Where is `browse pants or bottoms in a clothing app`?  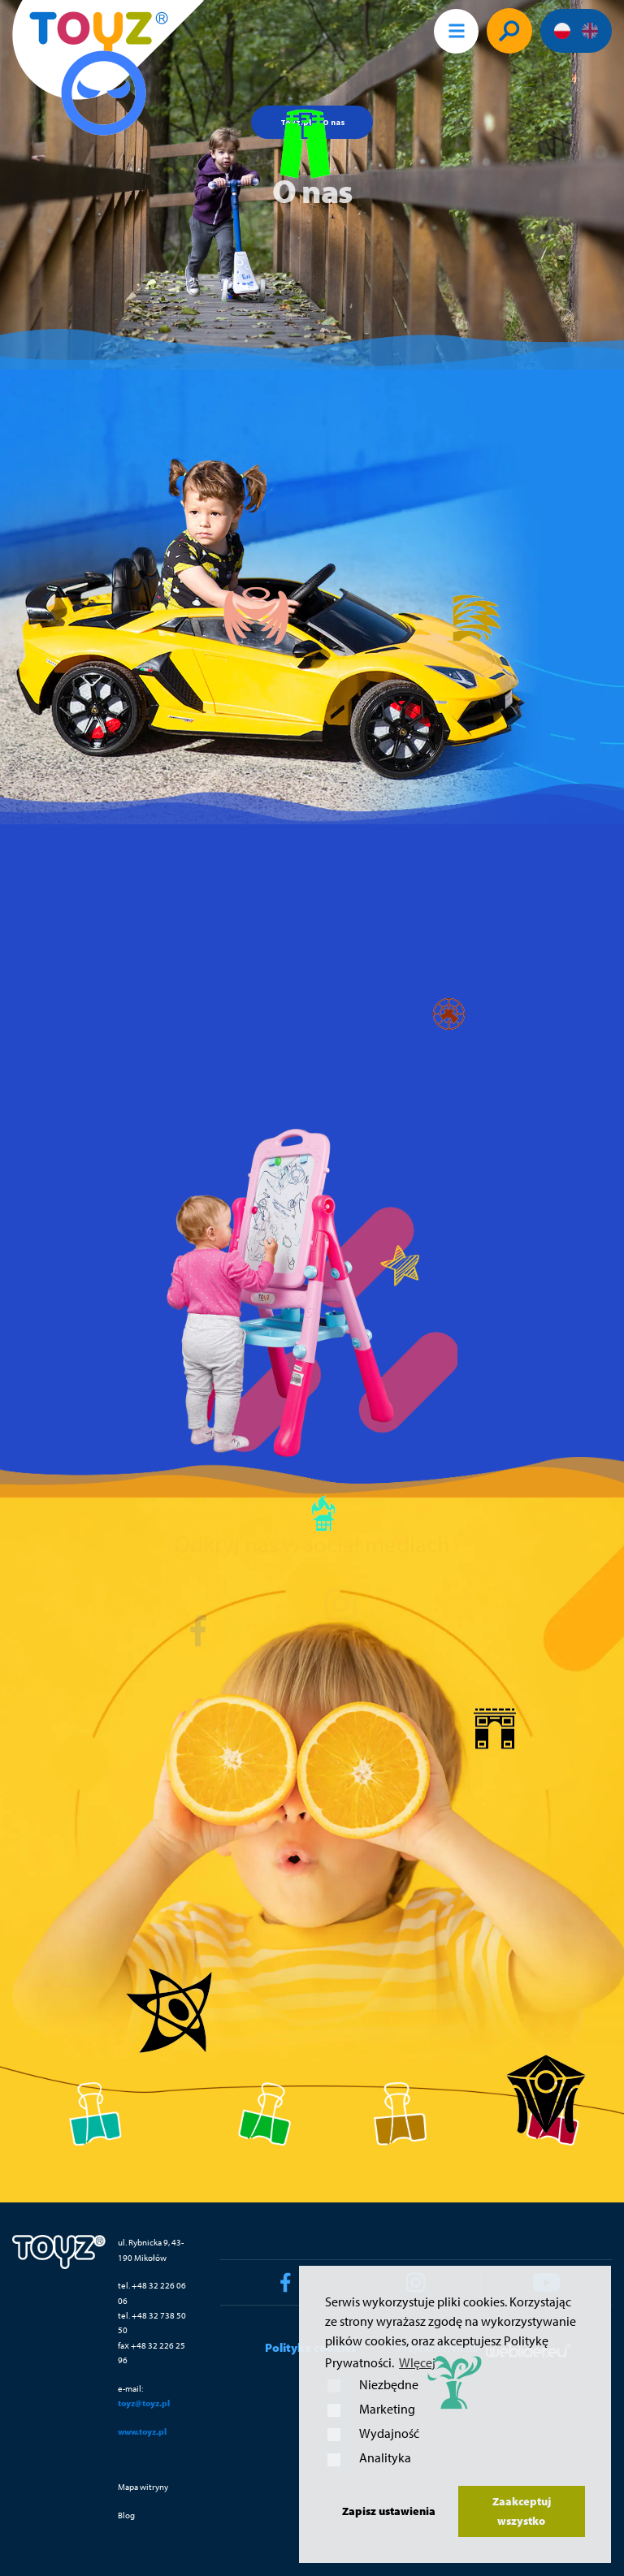
browse pants or bottoms in a clothing app is located at coordinates (304, 144).